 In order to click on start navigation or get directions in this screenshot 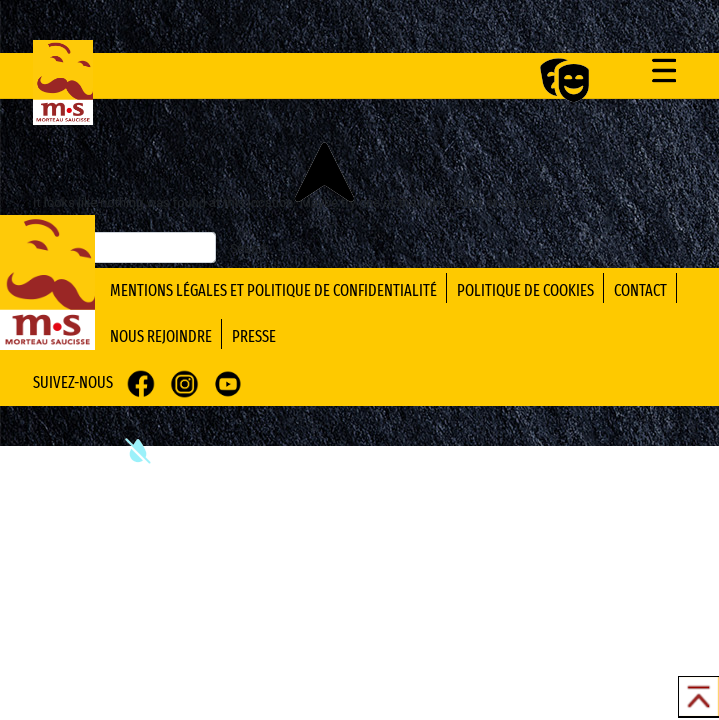, I will do `click(324, 175)`.